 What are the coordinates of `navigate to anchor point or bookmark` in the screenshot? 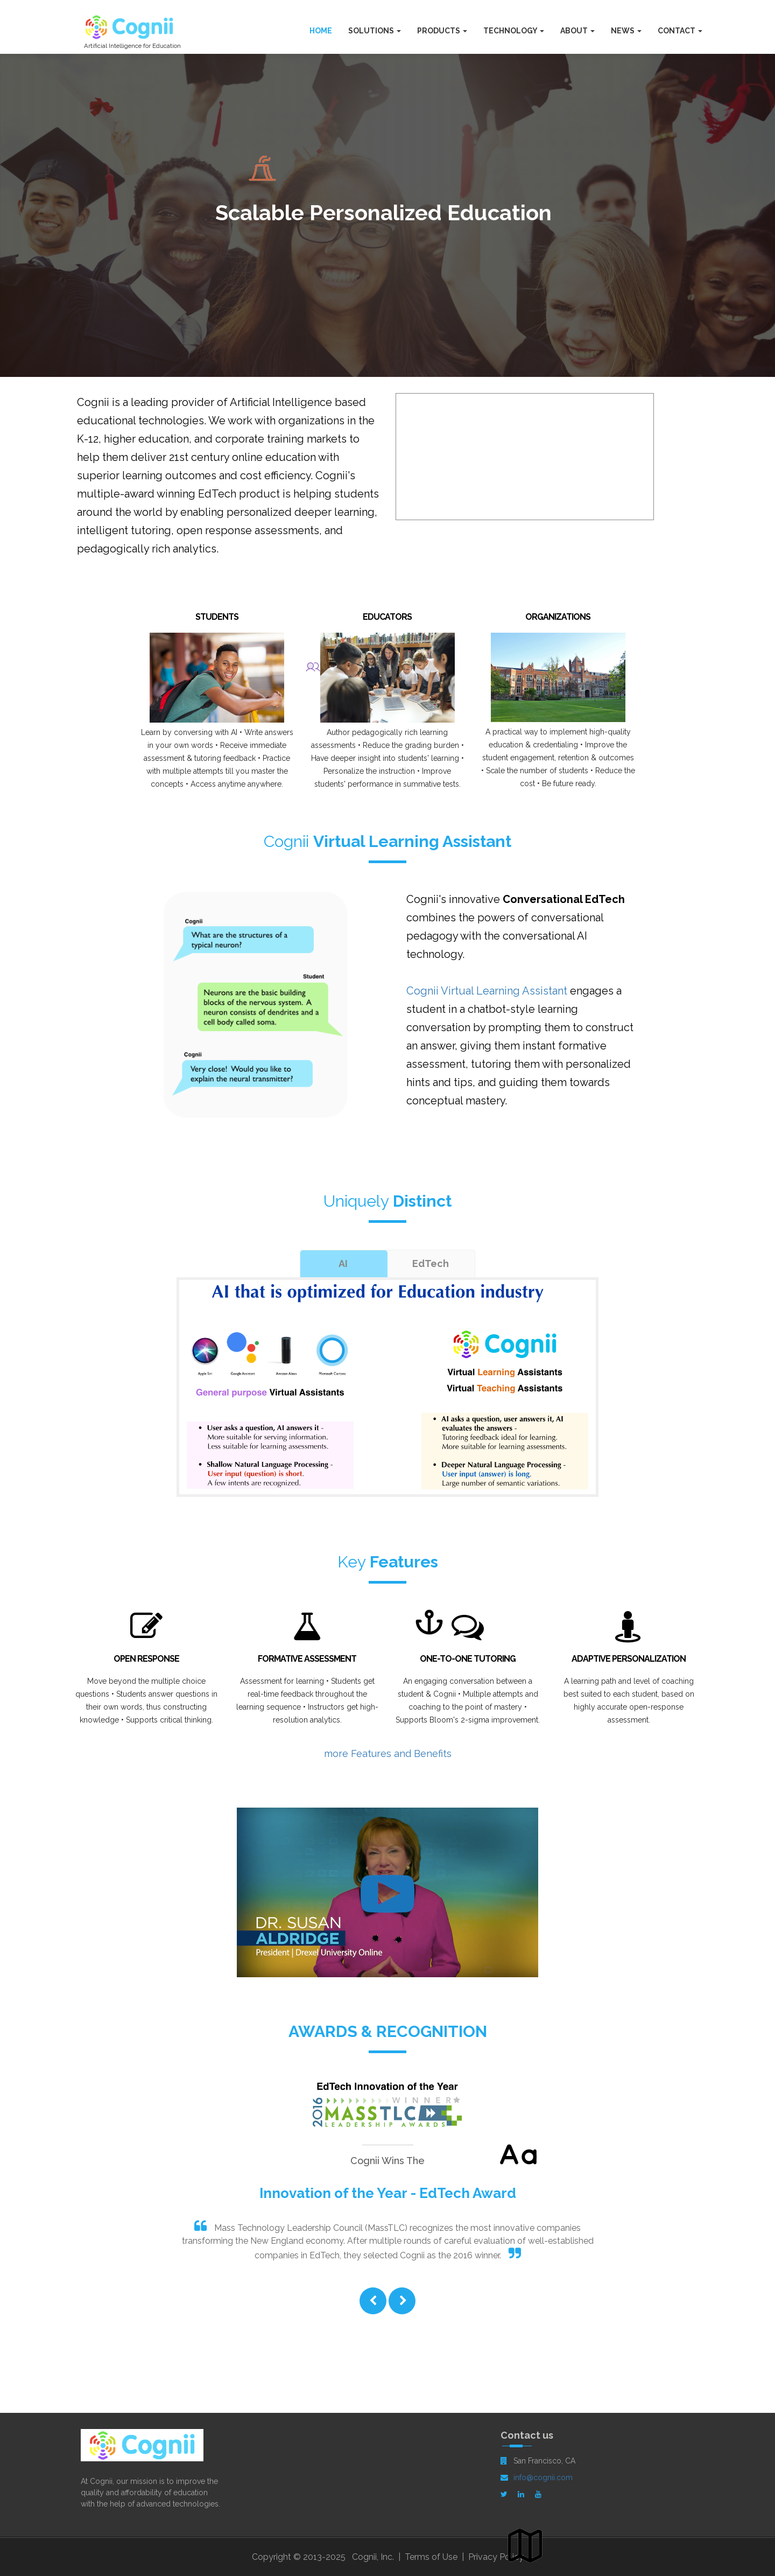 It's located at (429, 1622).